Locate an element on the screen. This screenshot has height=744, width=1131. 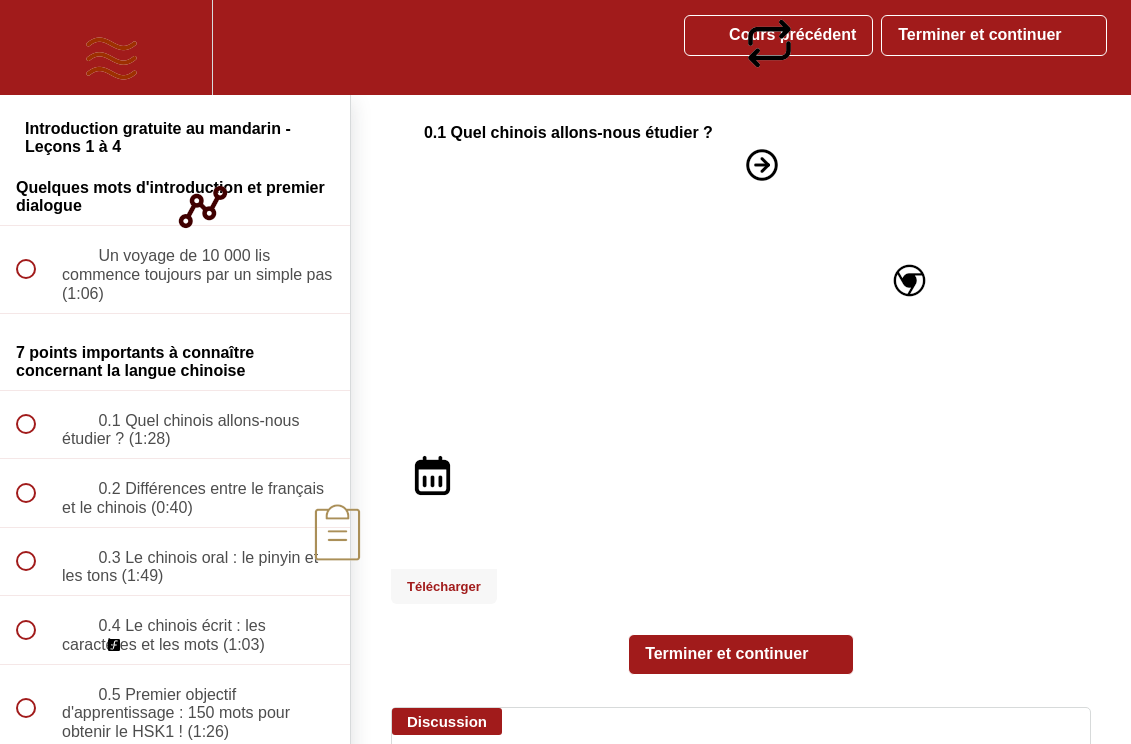
view connected data points or nodes is located at coordinates (203, 207).